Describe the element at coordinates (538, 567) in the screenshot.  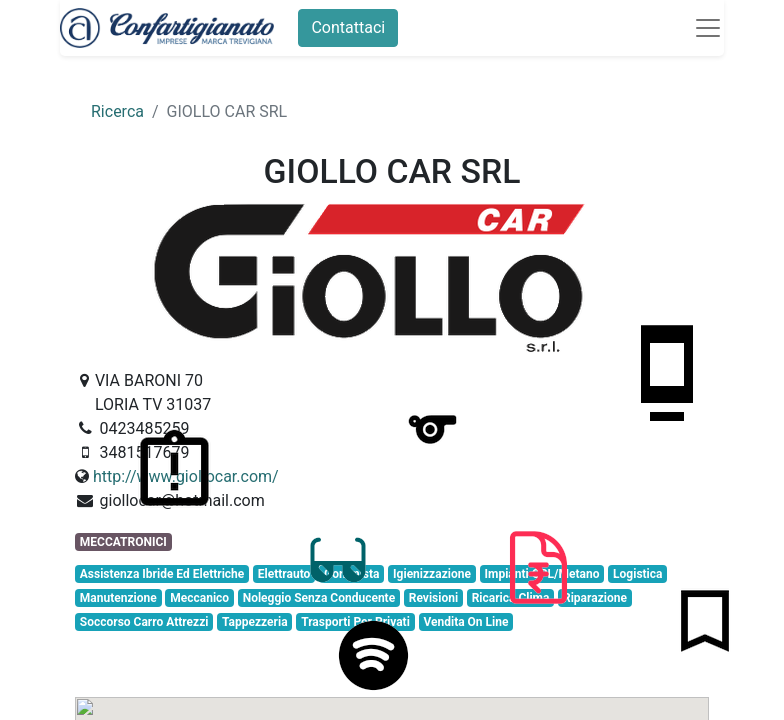
I see `view rupee payment document` at that location.